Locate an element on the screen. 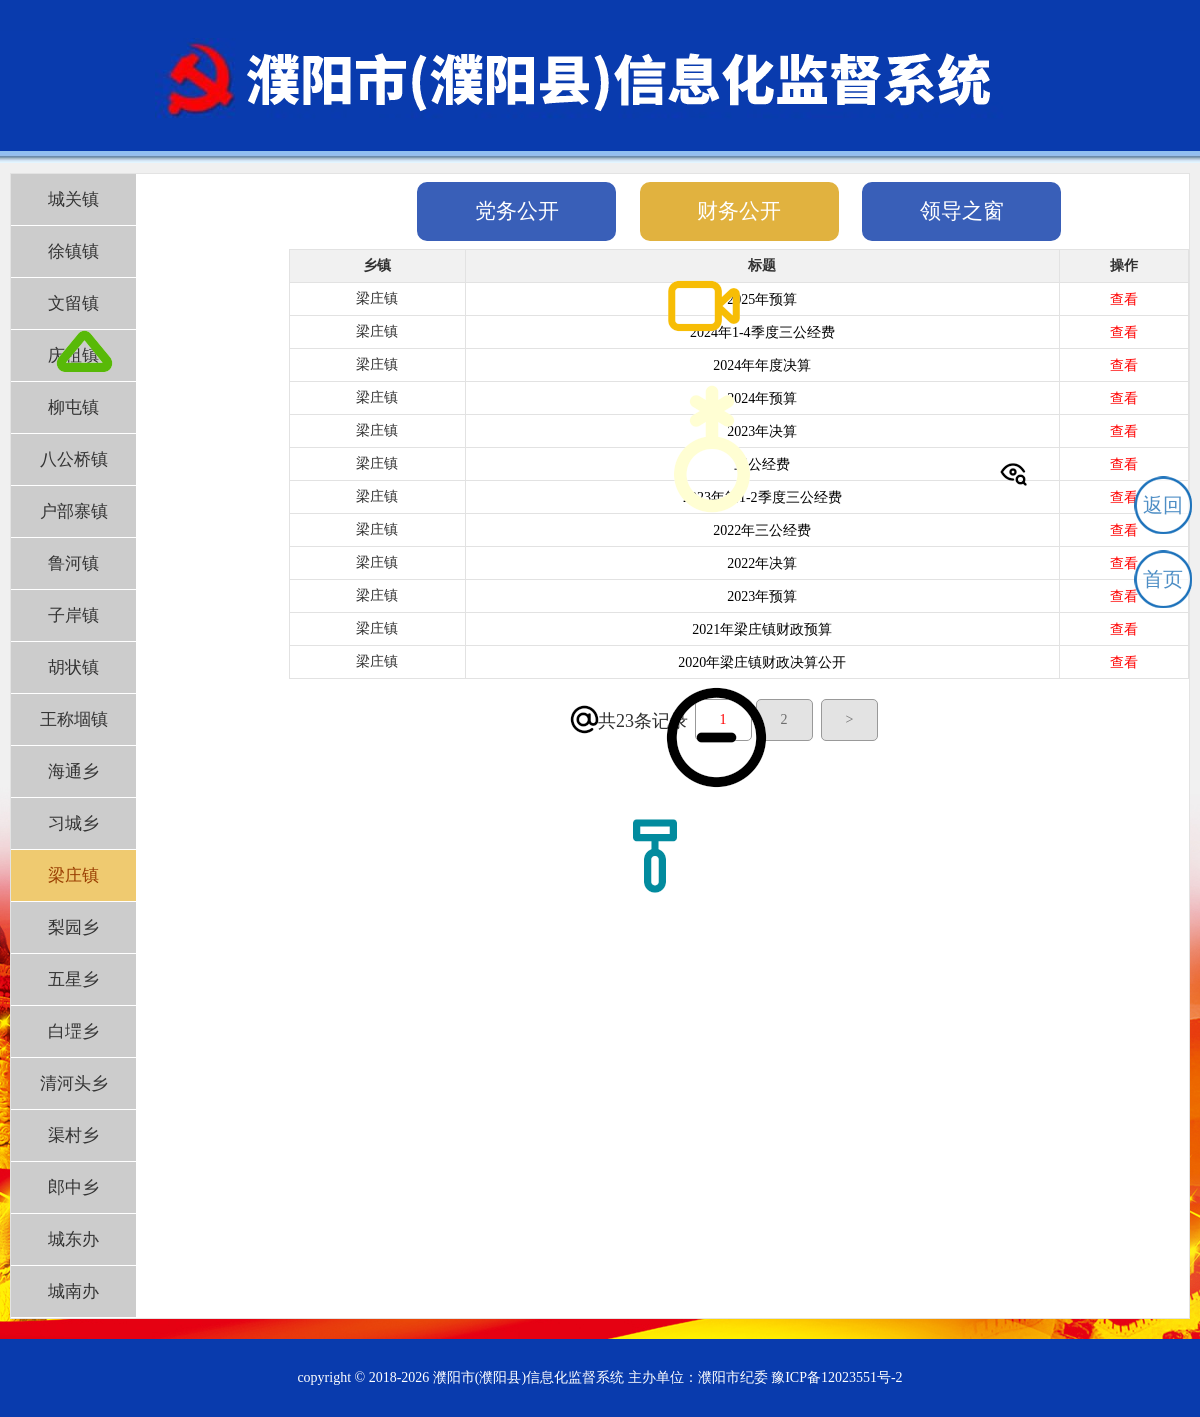 Image resolution: width=1200 pixels, height=1417 pixels. grooming or personal care tools is located at coordinates (655, 856).